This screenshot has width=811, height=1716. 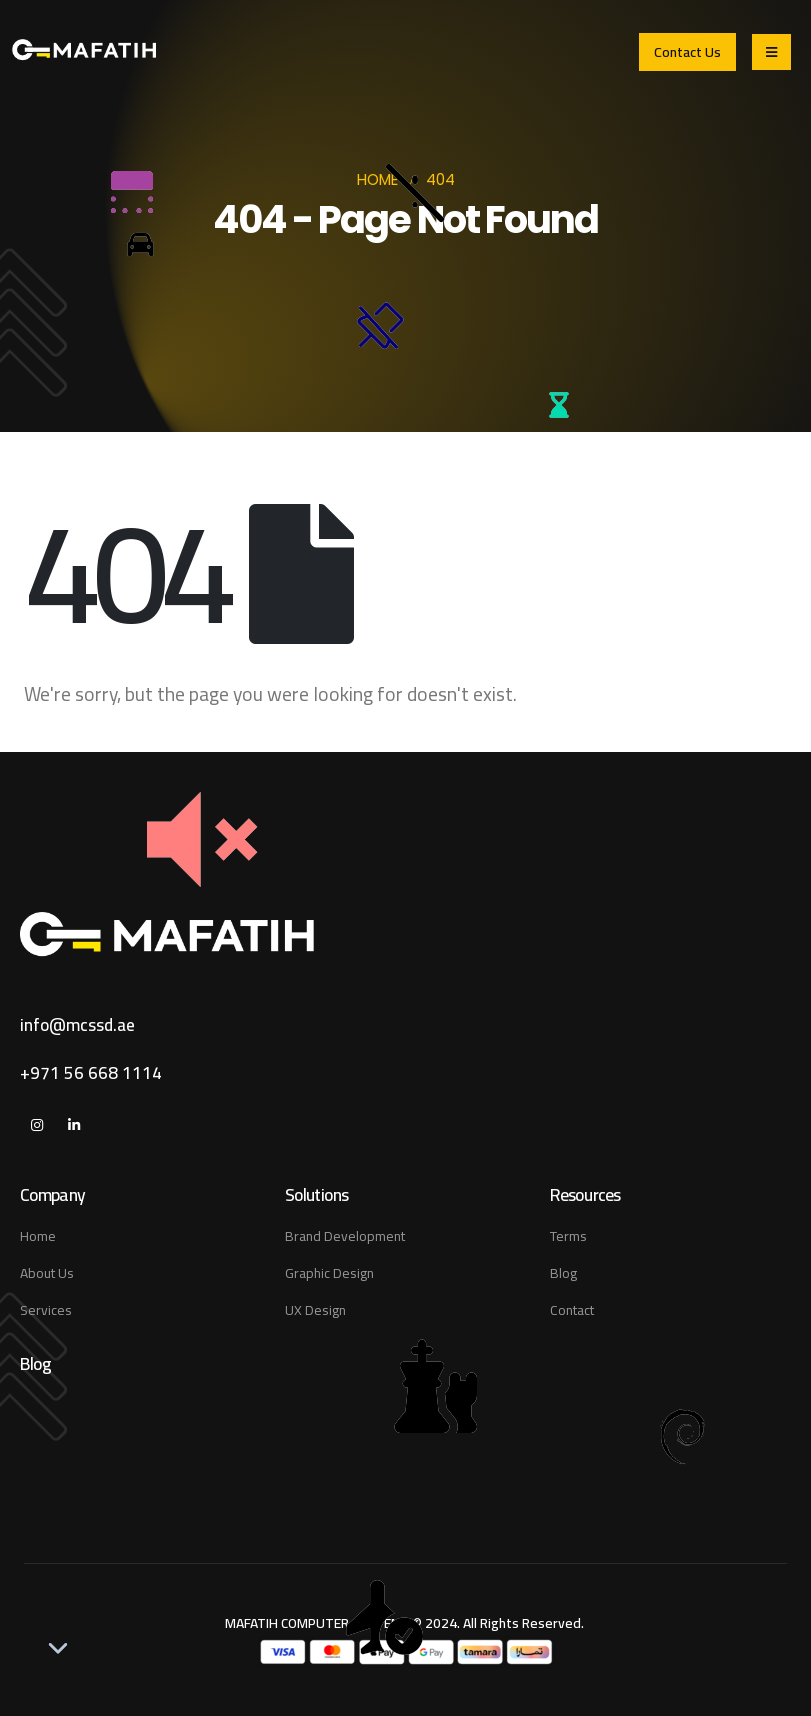 I want to click on play chess game, so click(x=433, y=1389).